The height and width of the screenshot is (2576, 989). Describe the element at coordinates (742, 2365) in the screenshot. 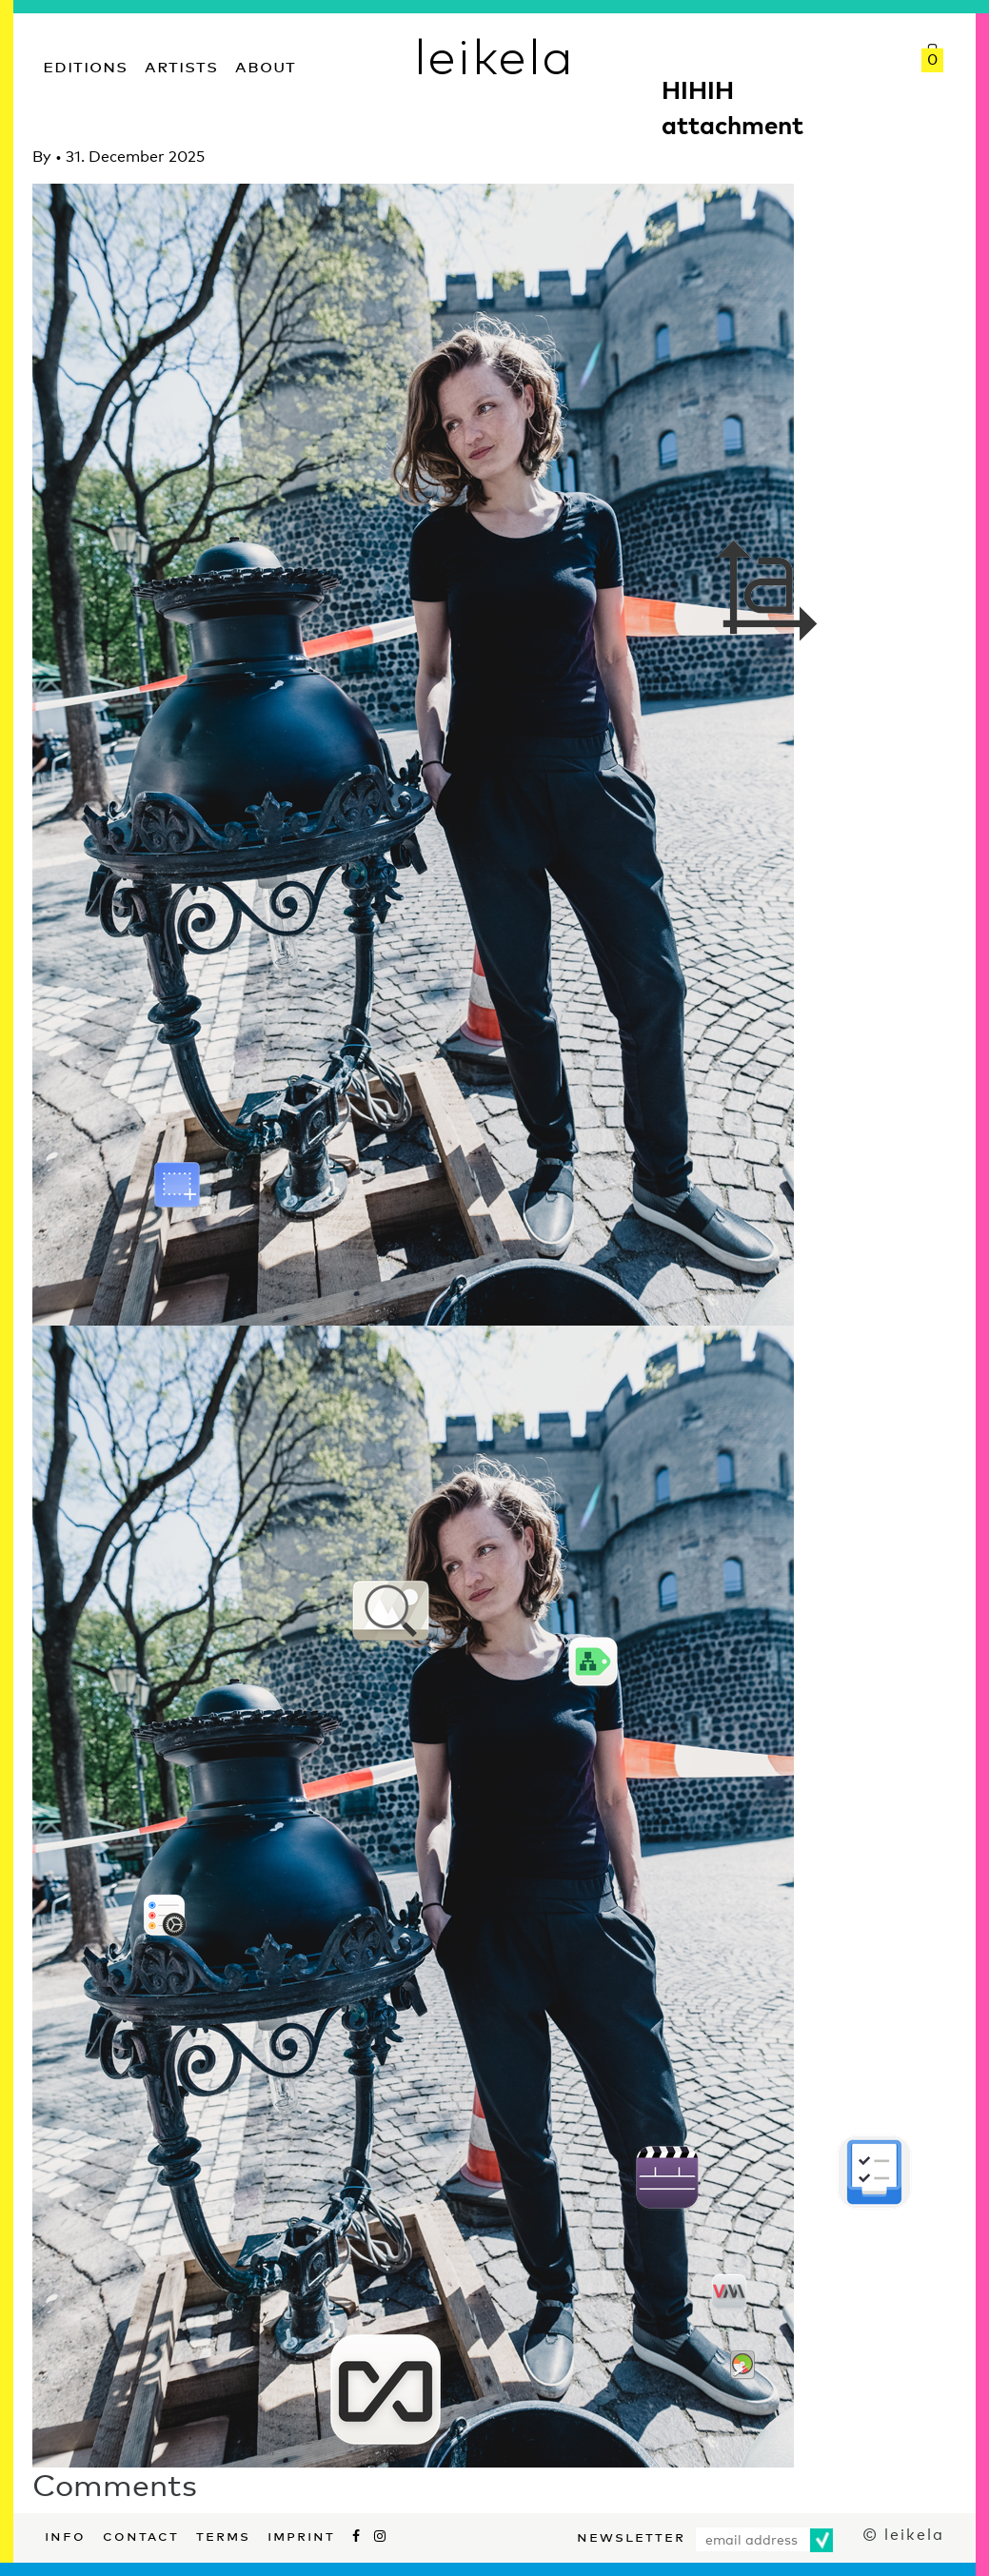

I see `open GParted disk partition editor` at that location.